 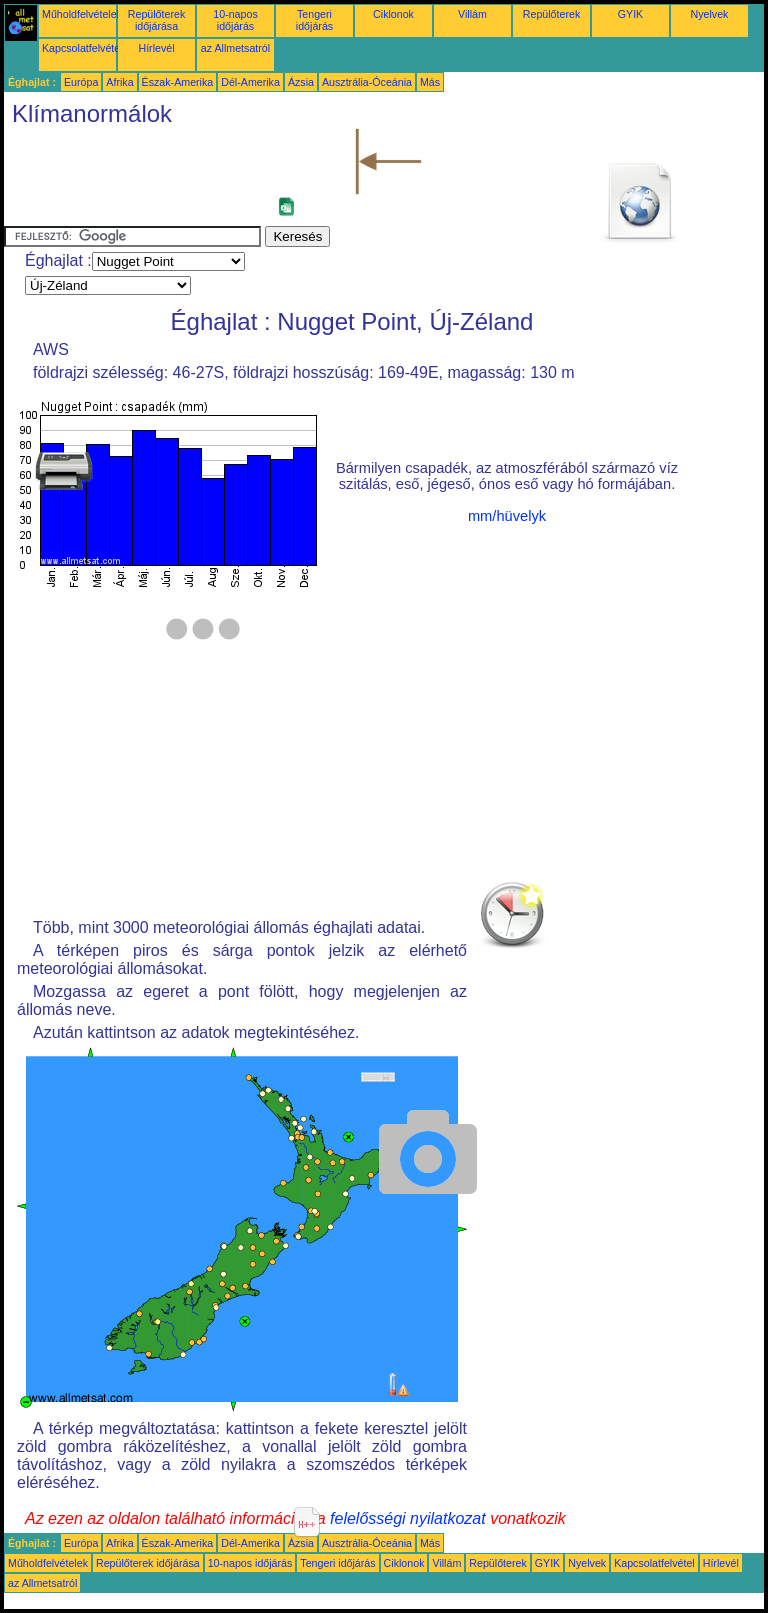 What do you see at coordinates (641, 201) in the screenshot?
I see `an HTML or web page file` at bounding box center [641, 201].